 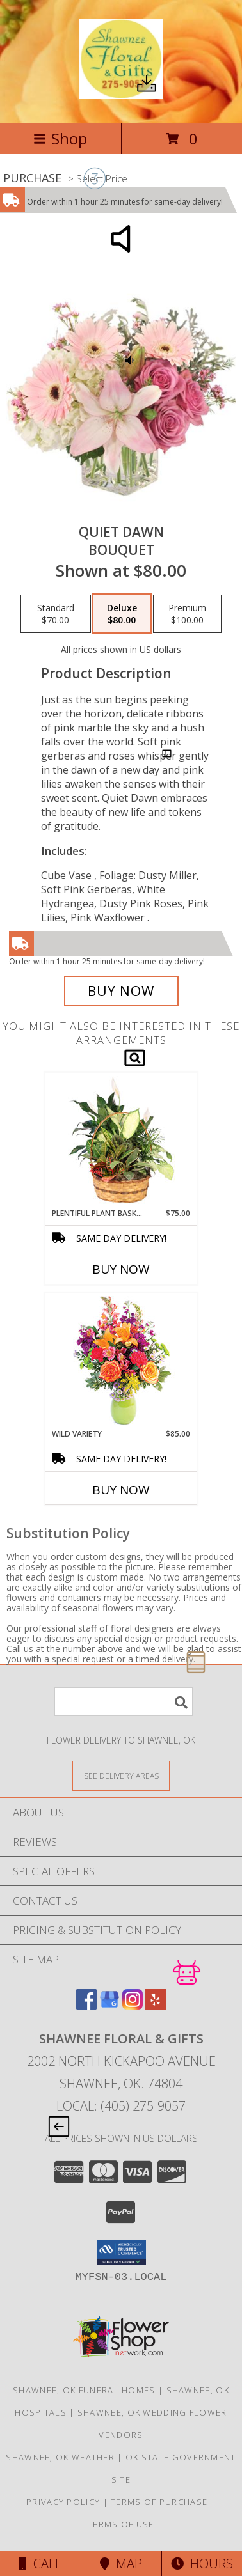 I want to click on download a file to your device, so click(x=147, y=84).